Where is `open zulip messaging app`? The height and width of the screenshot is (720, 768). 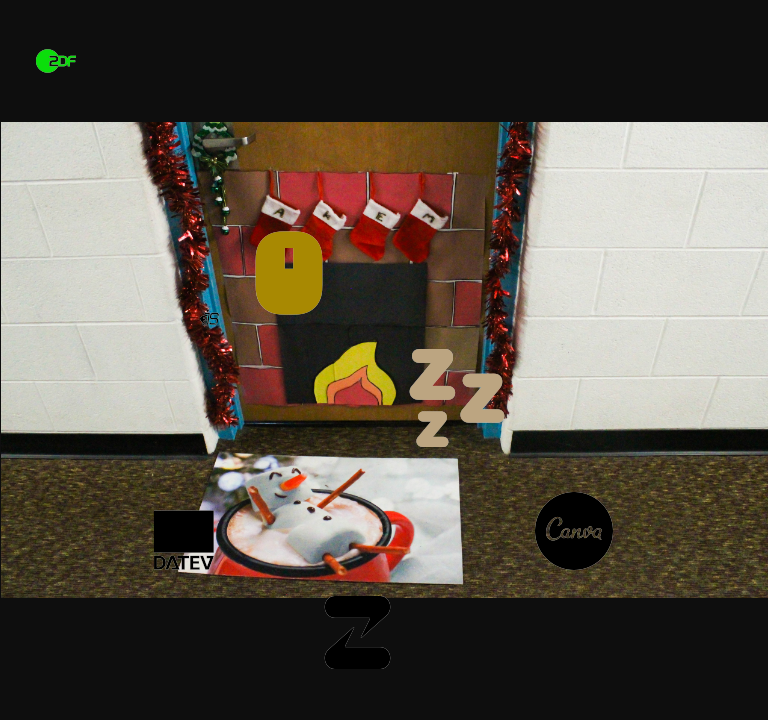 open zulip messaging app is located at coordinates (357, 632).